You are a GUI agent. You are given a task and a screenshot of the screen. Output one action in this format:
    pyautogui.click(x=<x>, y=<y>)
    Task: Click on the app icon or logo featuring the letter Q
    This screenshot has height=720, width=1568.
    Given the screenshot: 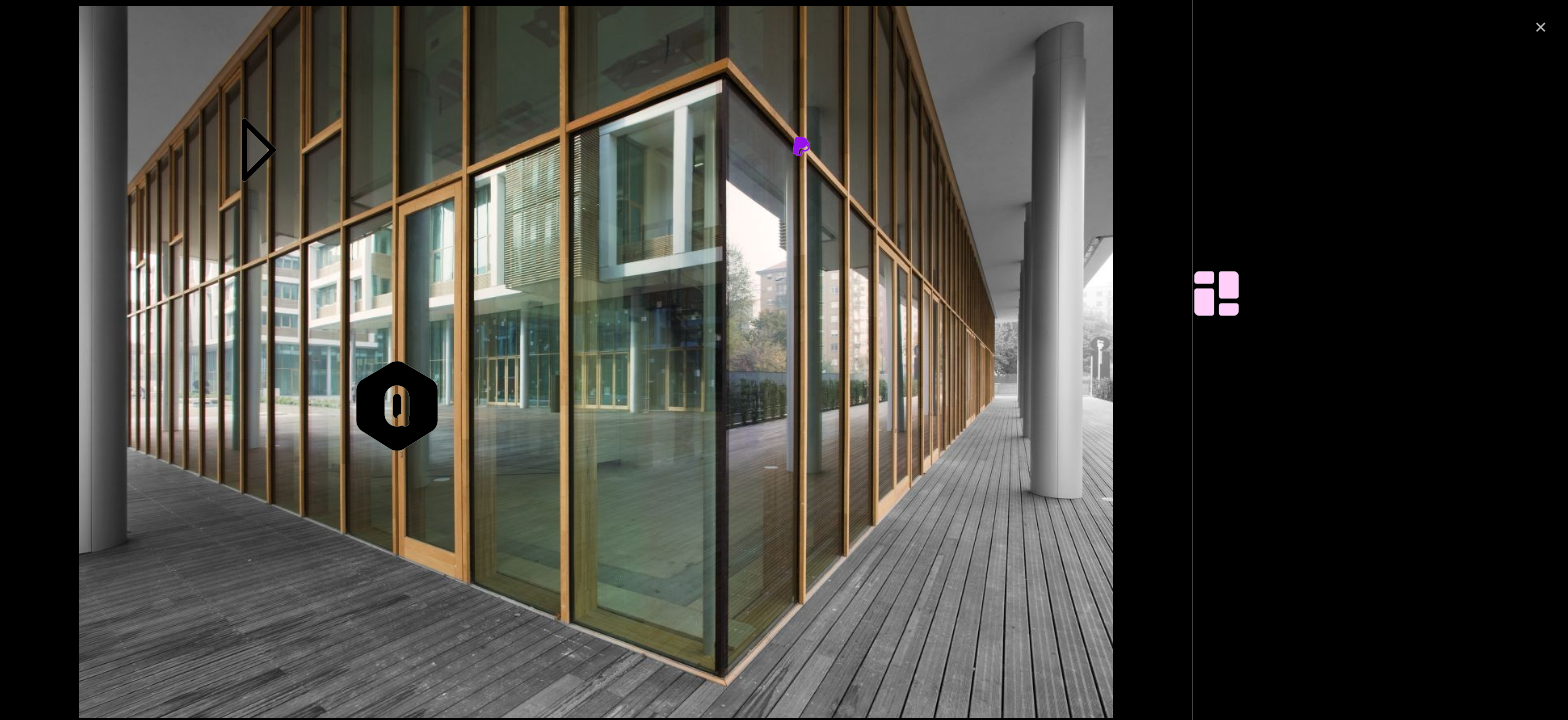 What is the action you would take?
    pyautogui.click(x=397, y=406)
    